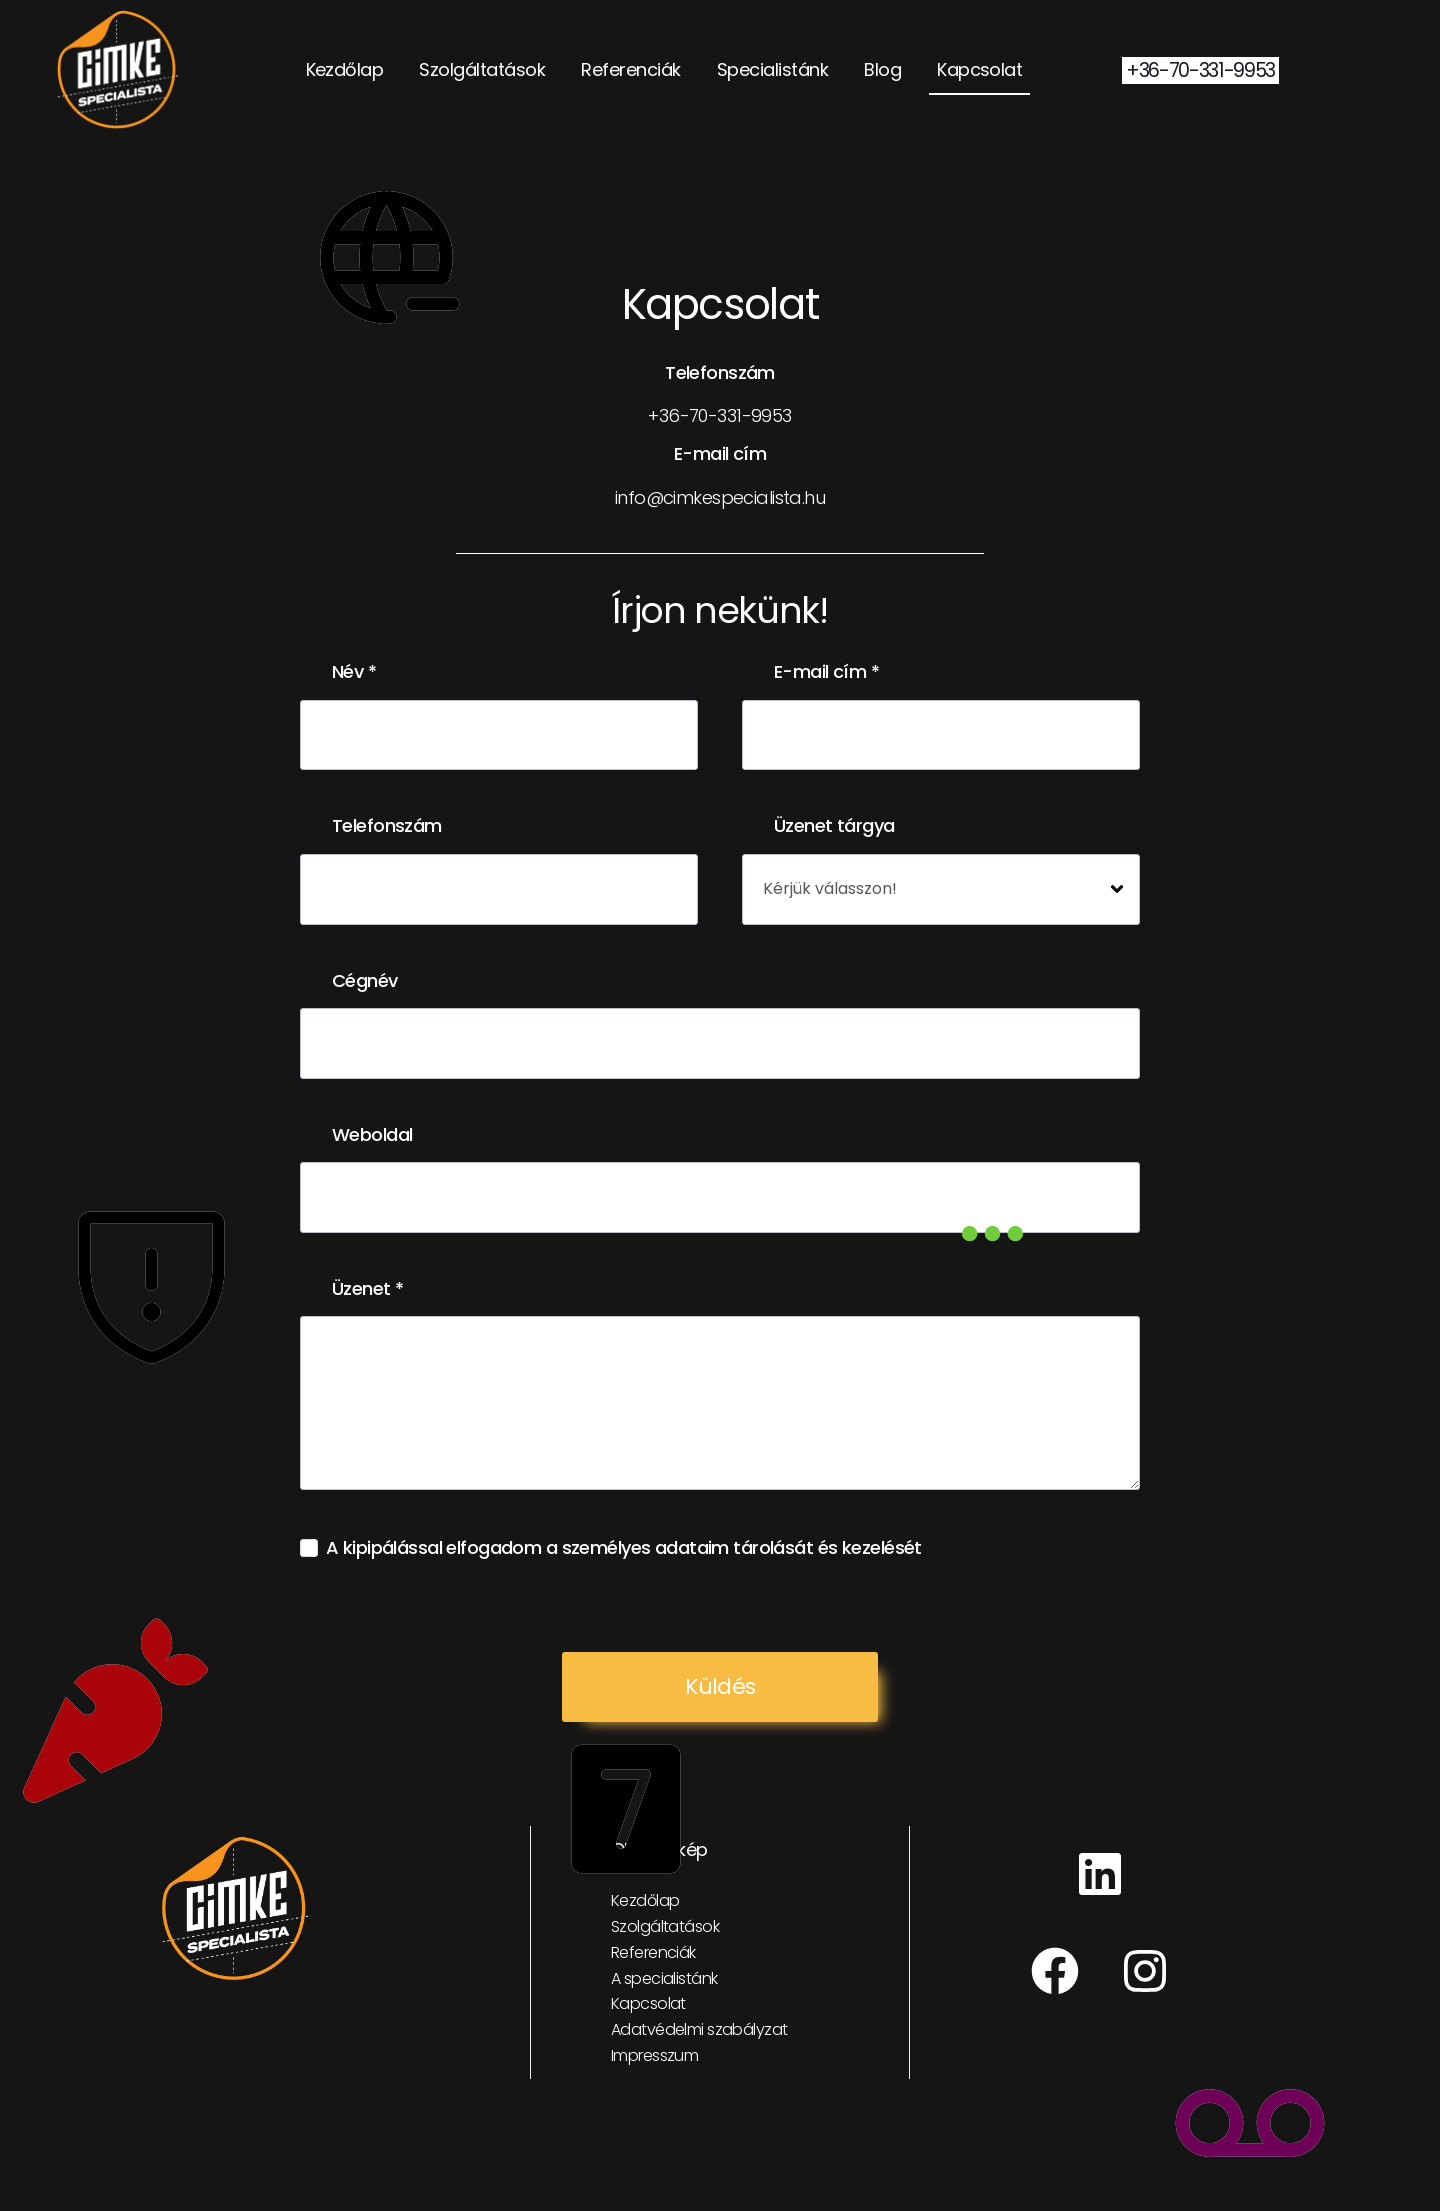 This screenshot has width=1440, height=2211. What do you see at coordinates (992, 1233) in the screenshot?
I see `access more options or actions` at bounding box center [992, 1233].